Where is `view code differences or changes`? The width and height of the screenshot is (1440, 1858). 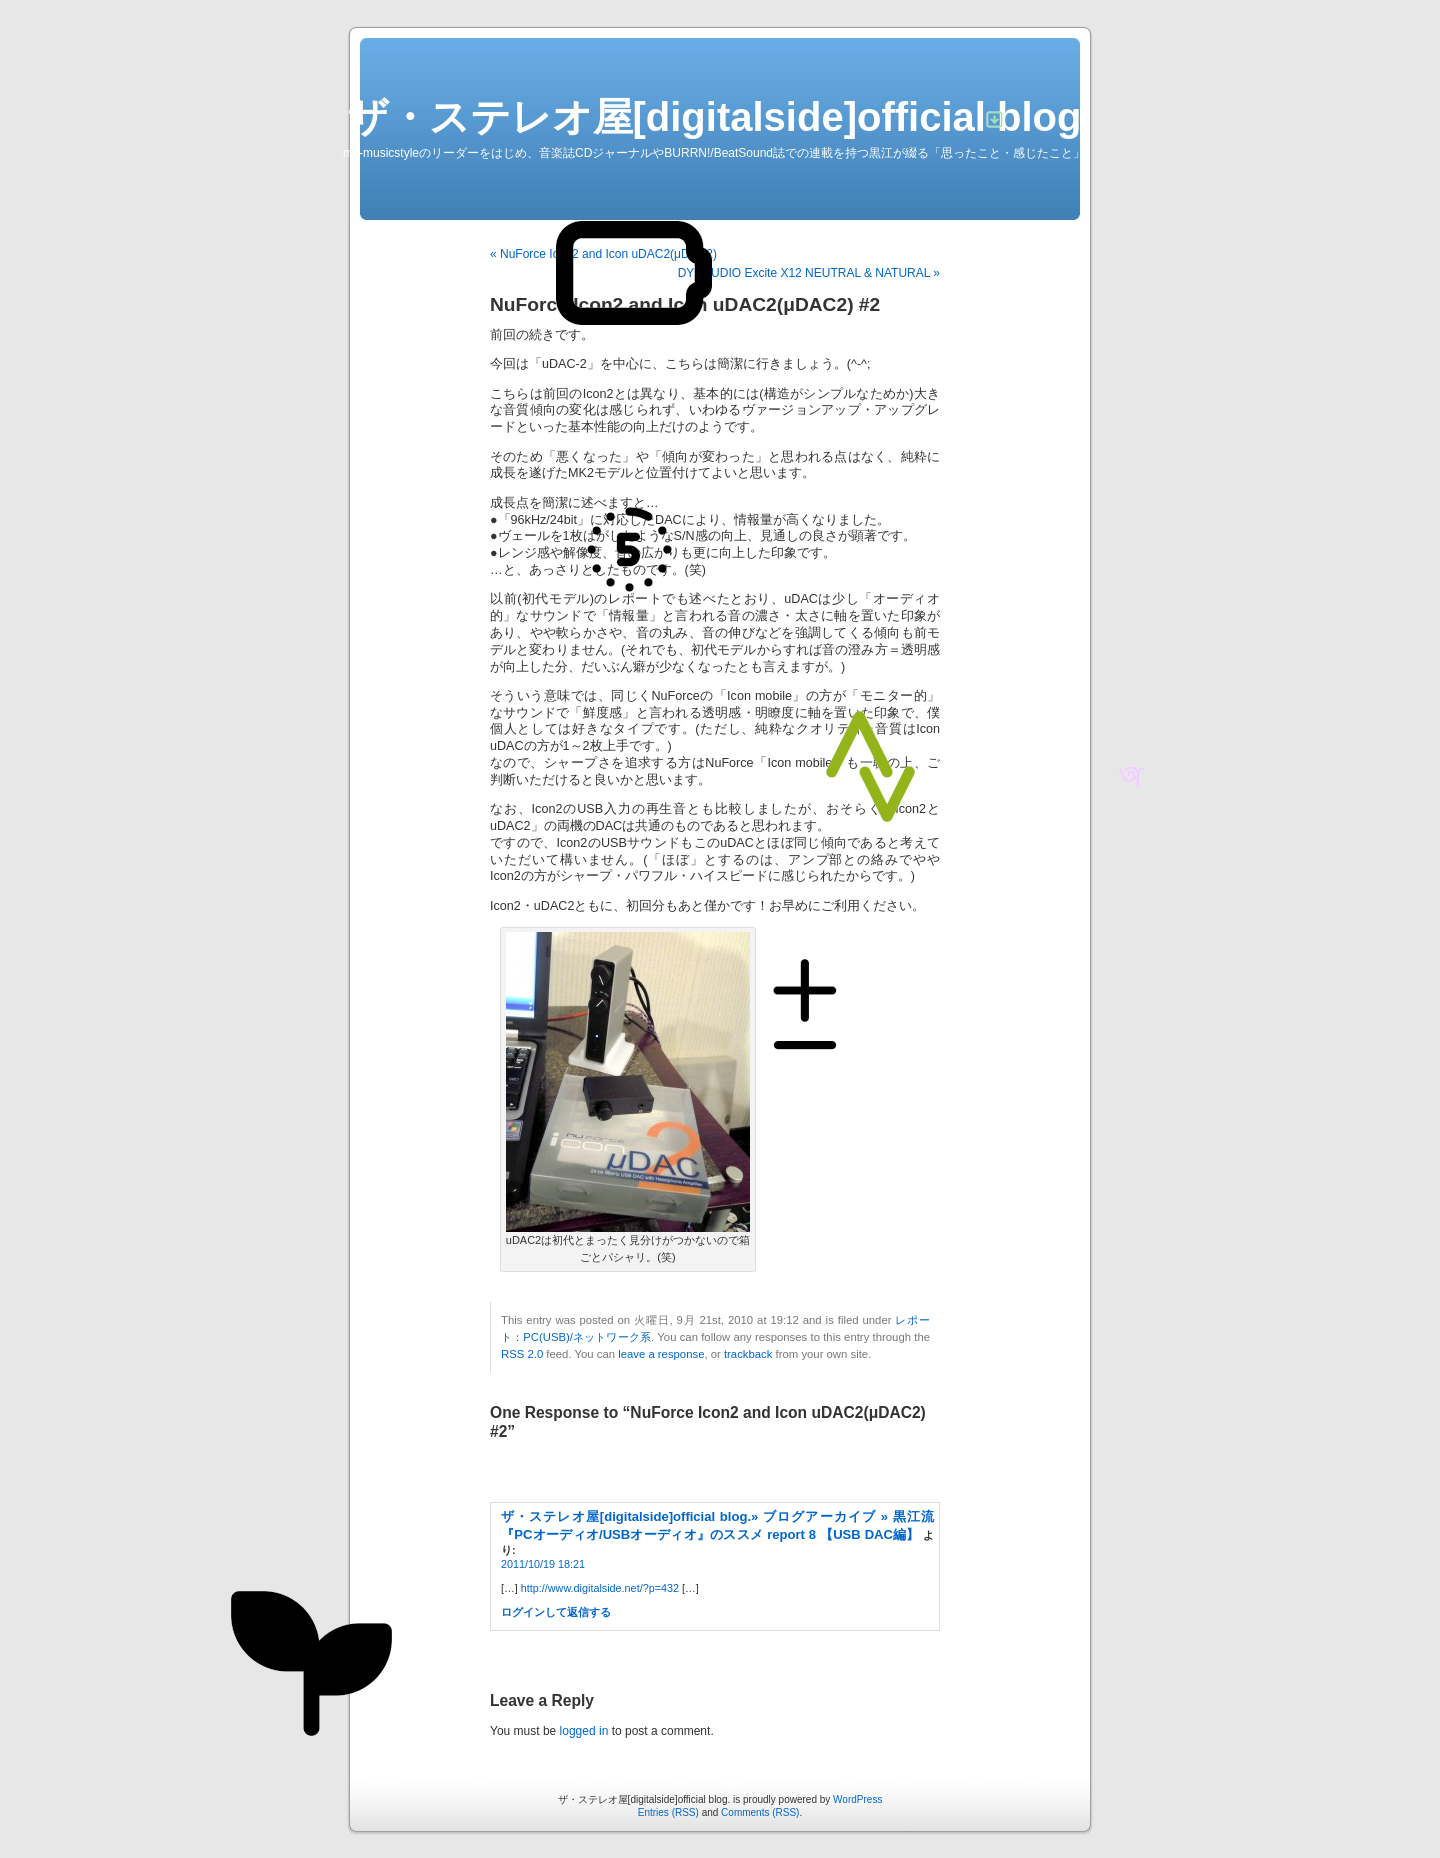 view code differences or changes is located at coordinates (803, 1005).